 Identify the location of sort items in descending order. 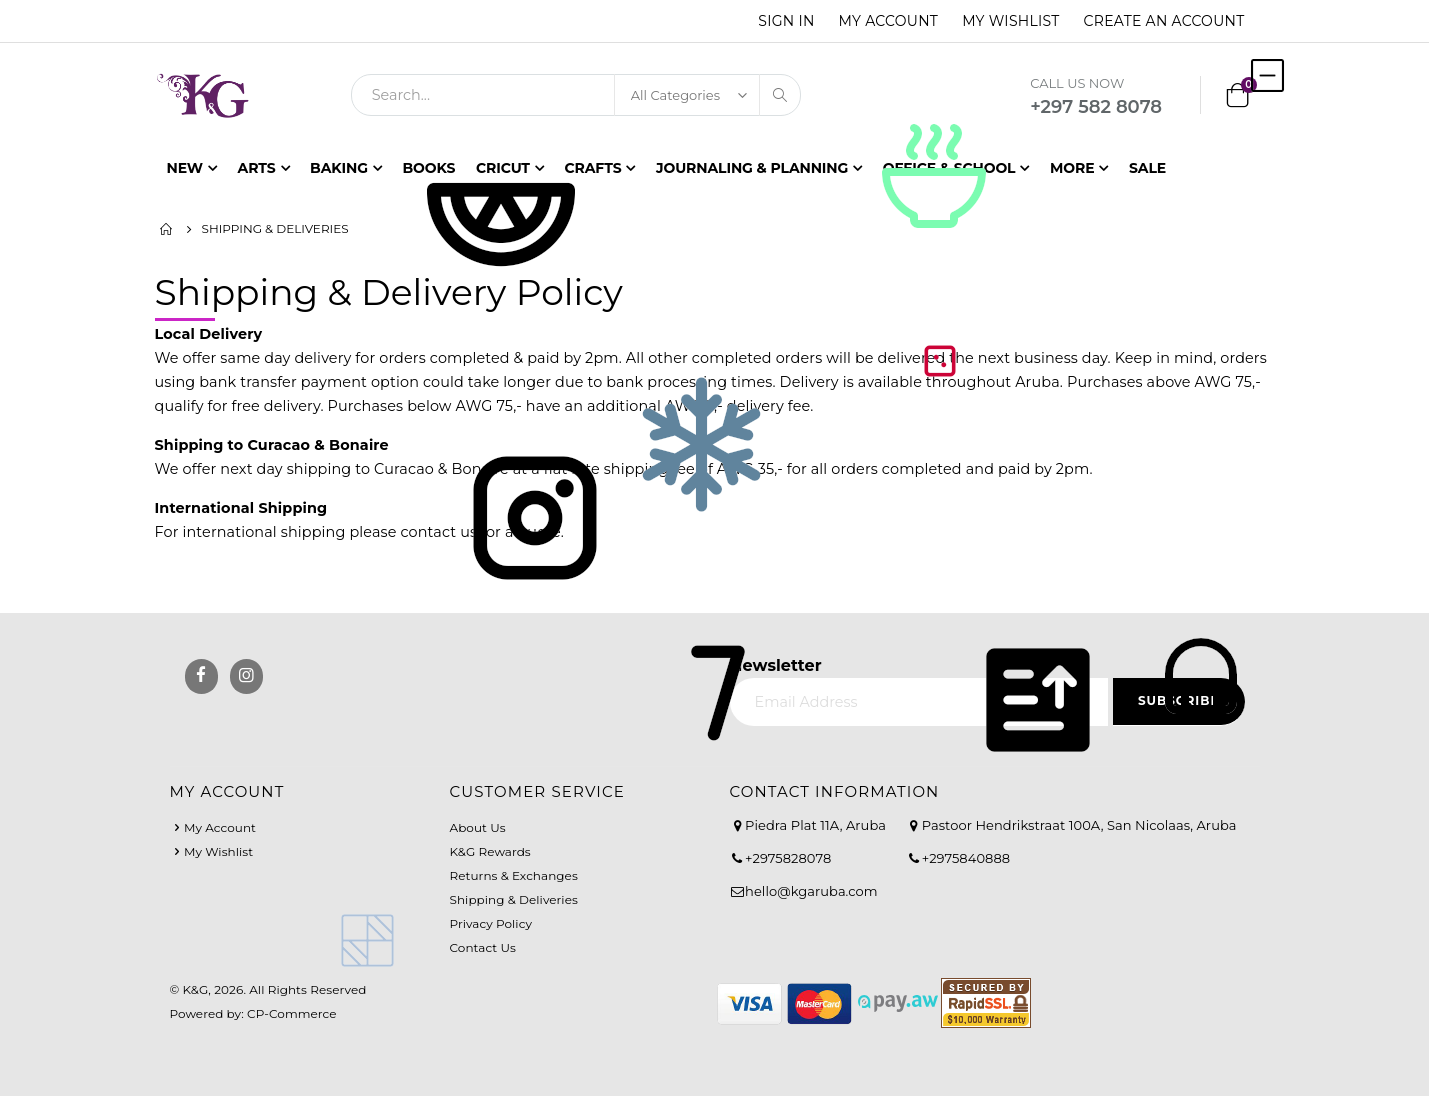
(1038, 700).